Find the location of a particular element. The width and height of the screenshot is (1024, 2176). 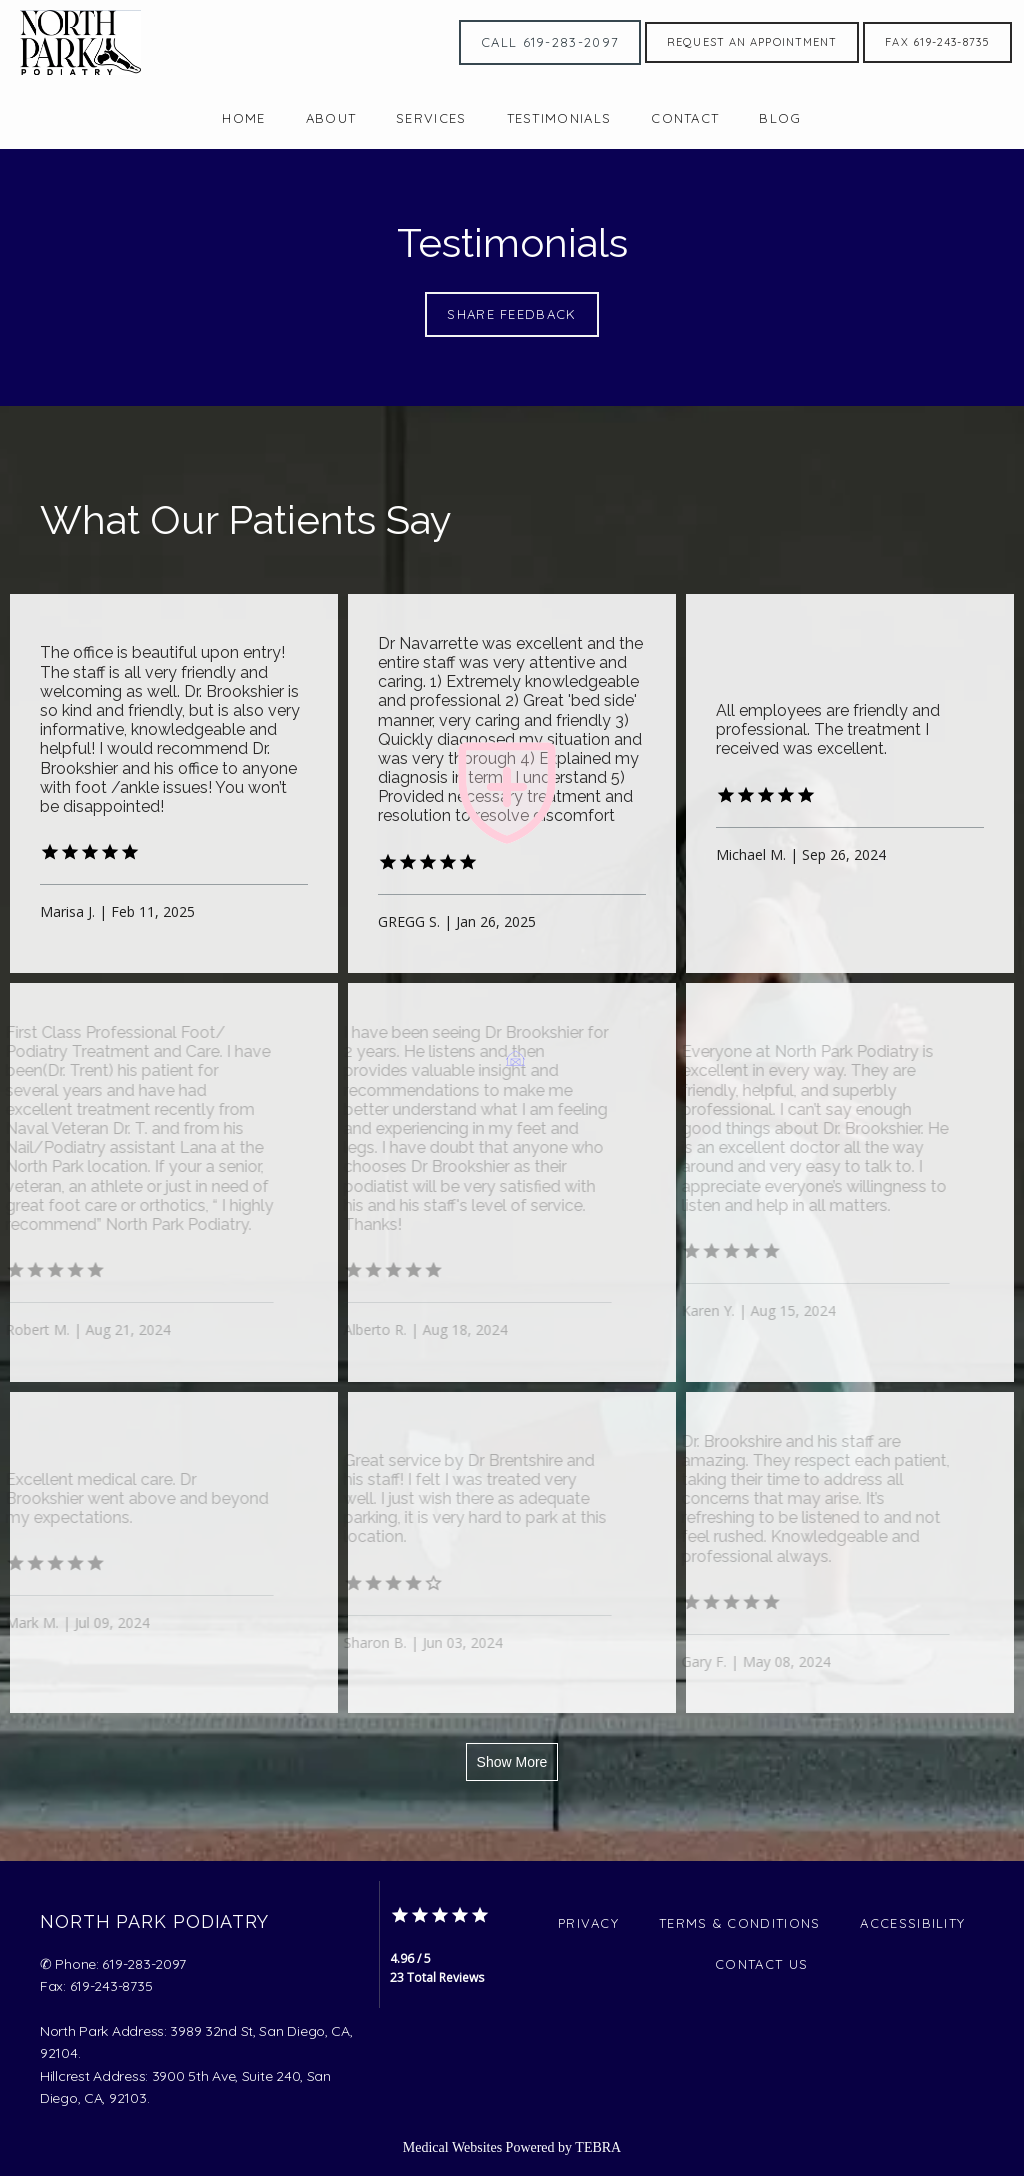

add new security protection is located at coordinates (507, 787).